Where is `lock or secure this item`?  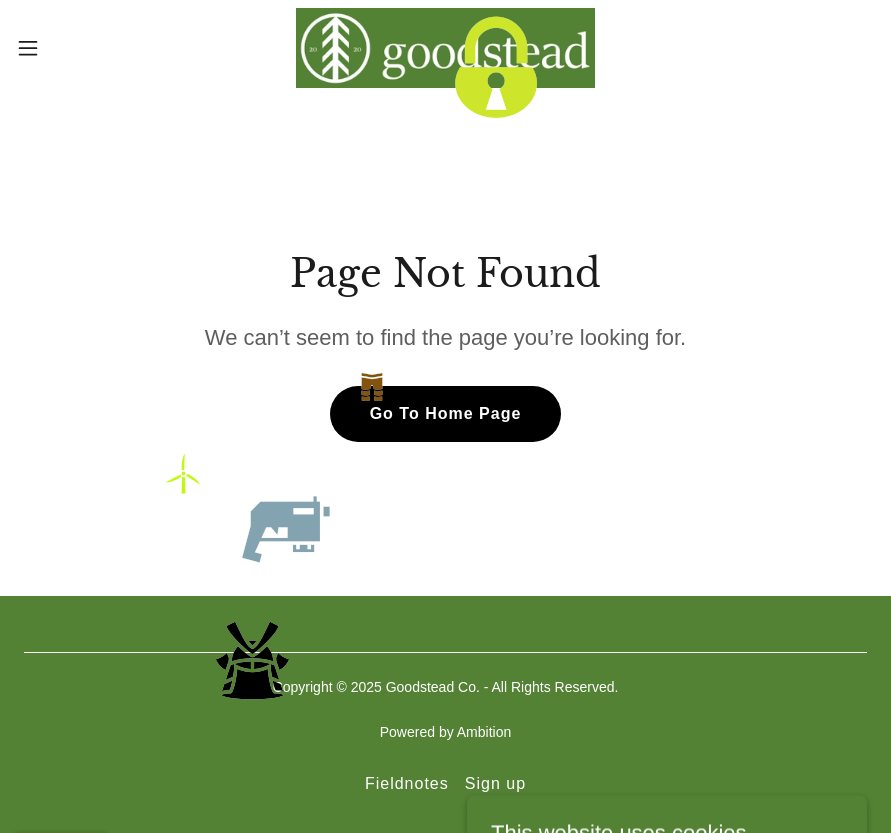
lock or secure this item is located at coordinates (496, 67).